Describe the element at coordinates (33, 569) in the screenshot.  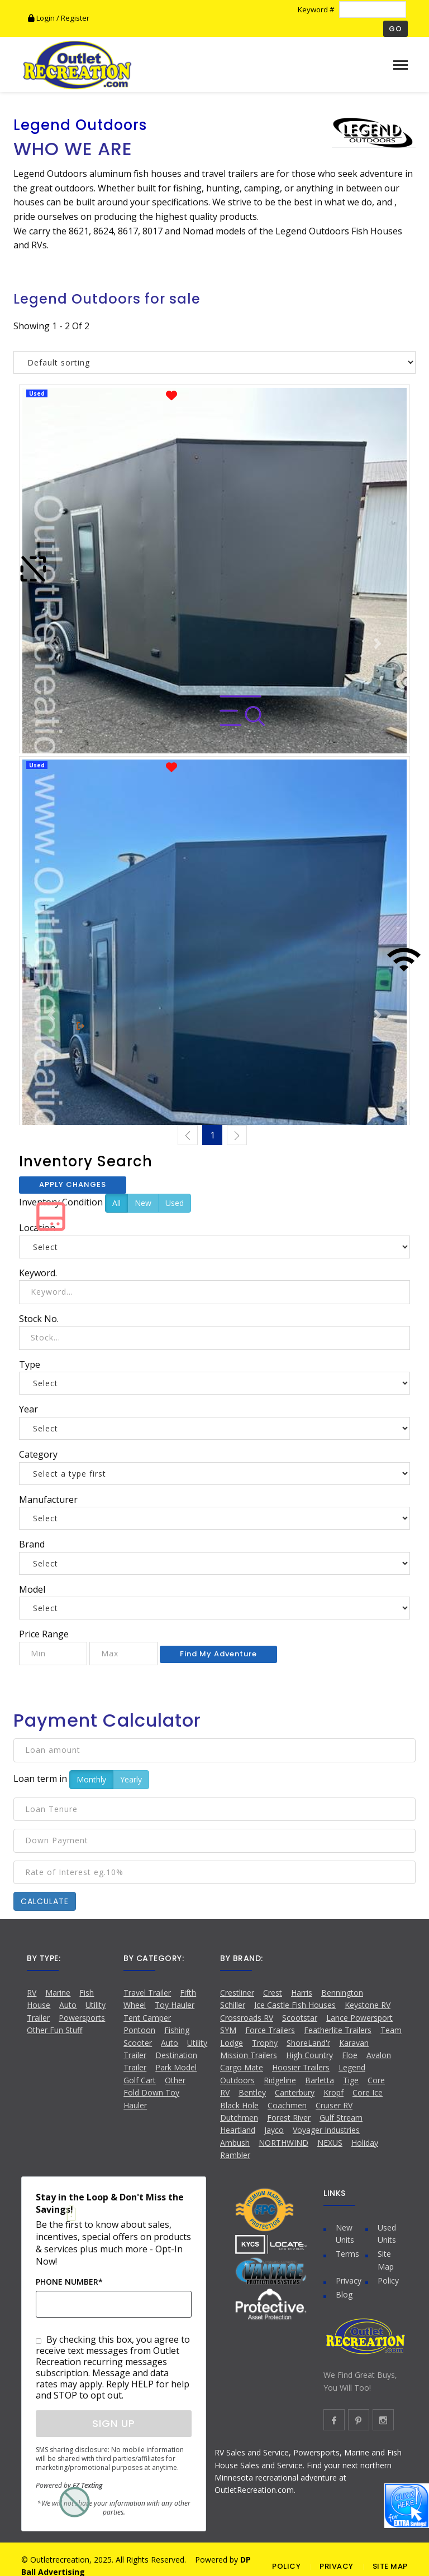
I see `disable selection mode` at that location.